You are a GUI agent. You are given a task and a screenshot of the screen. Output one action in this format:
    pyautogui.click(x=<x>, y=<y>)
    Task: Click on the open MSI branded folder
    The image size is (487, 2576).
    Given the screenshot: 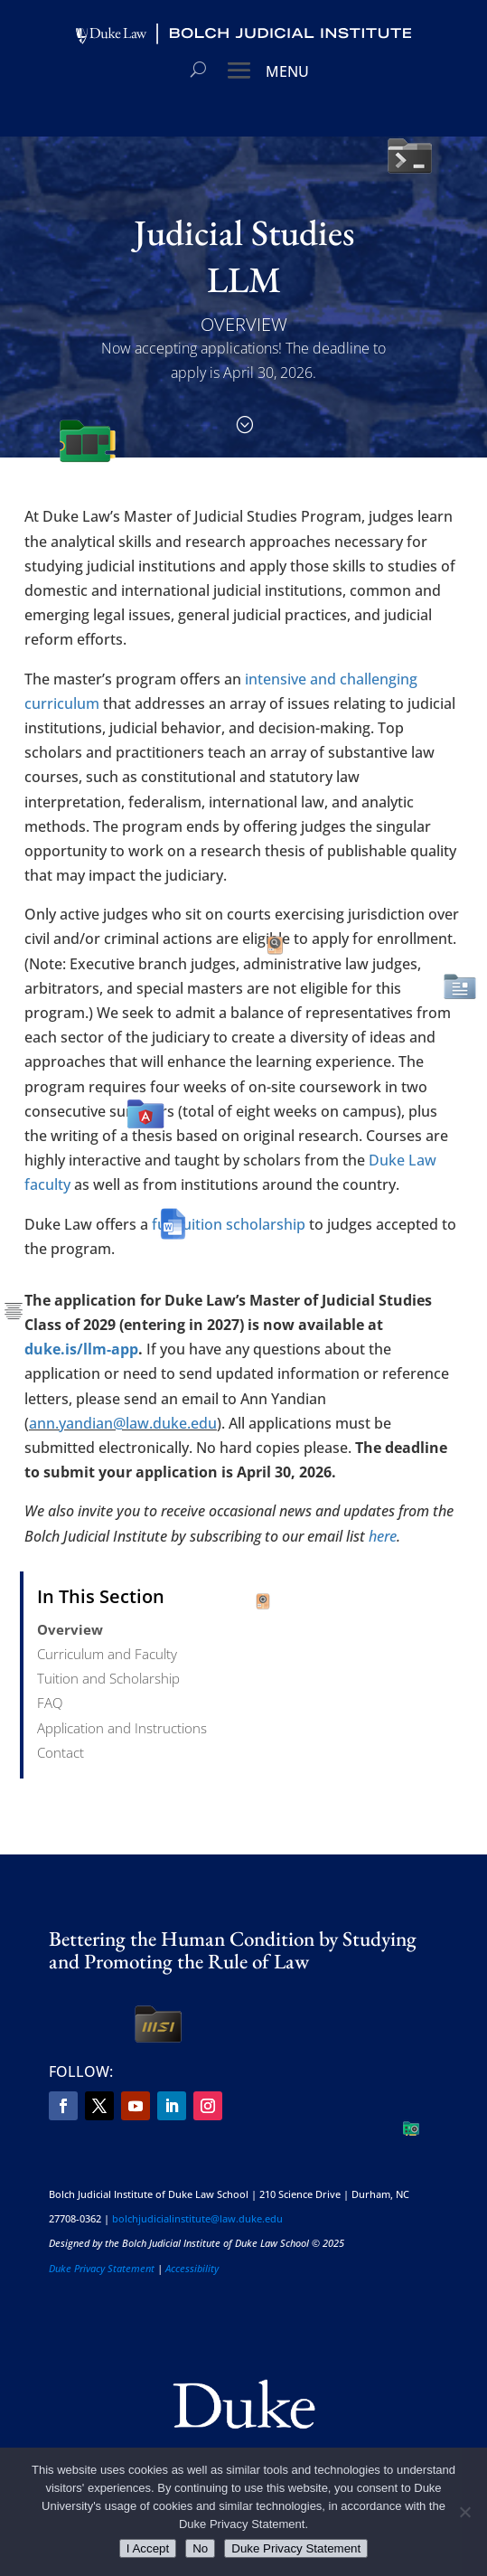 What is the action you would take?
    pyautogui.click(x=158, y=2025)
    